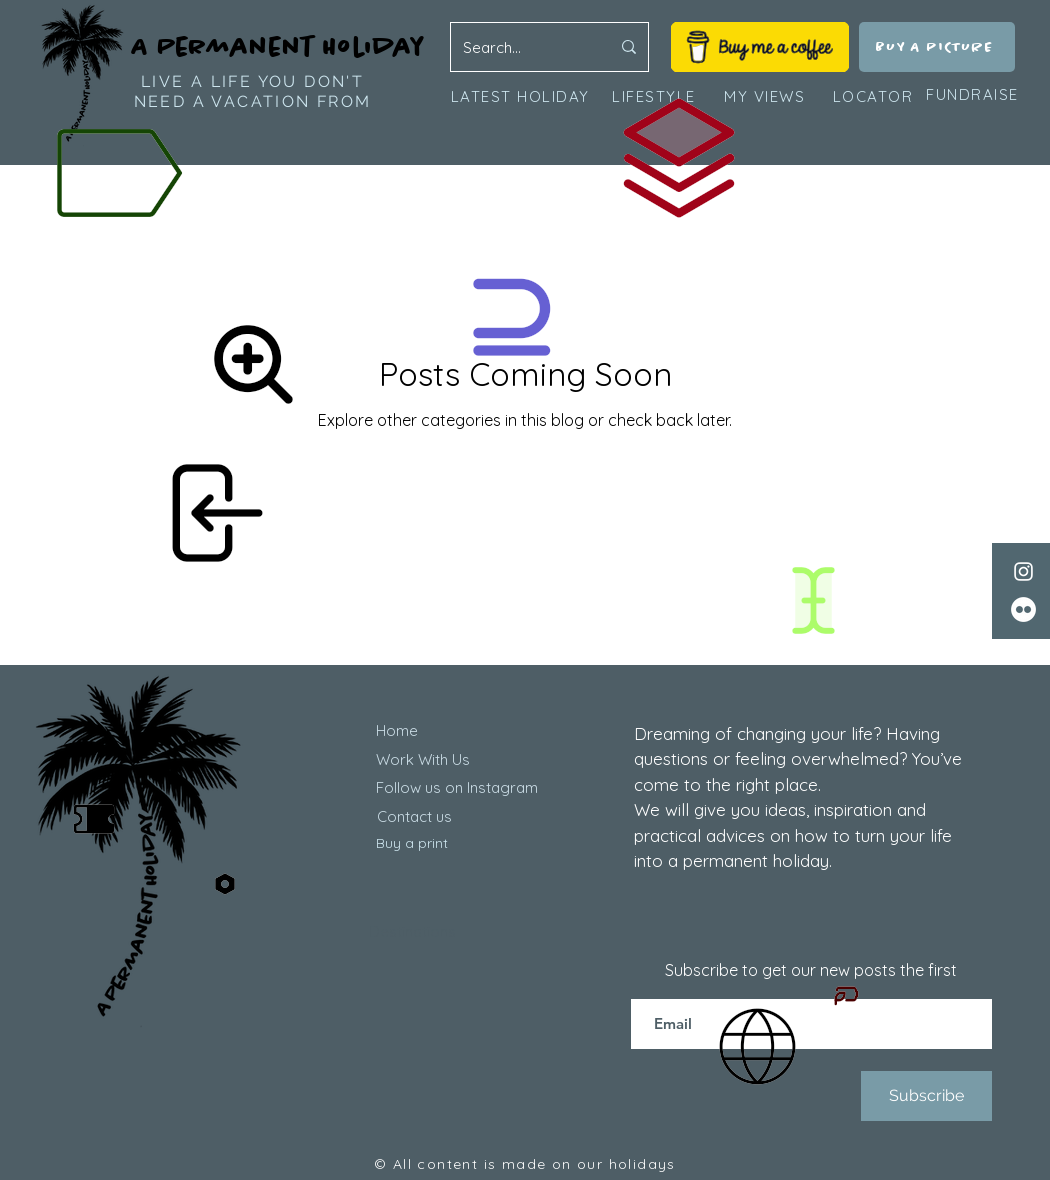  What do you see at coordinates (847, 994) in the screenshot?
I see `enable battery saver or eco mode` at bounding box center [847, 994].